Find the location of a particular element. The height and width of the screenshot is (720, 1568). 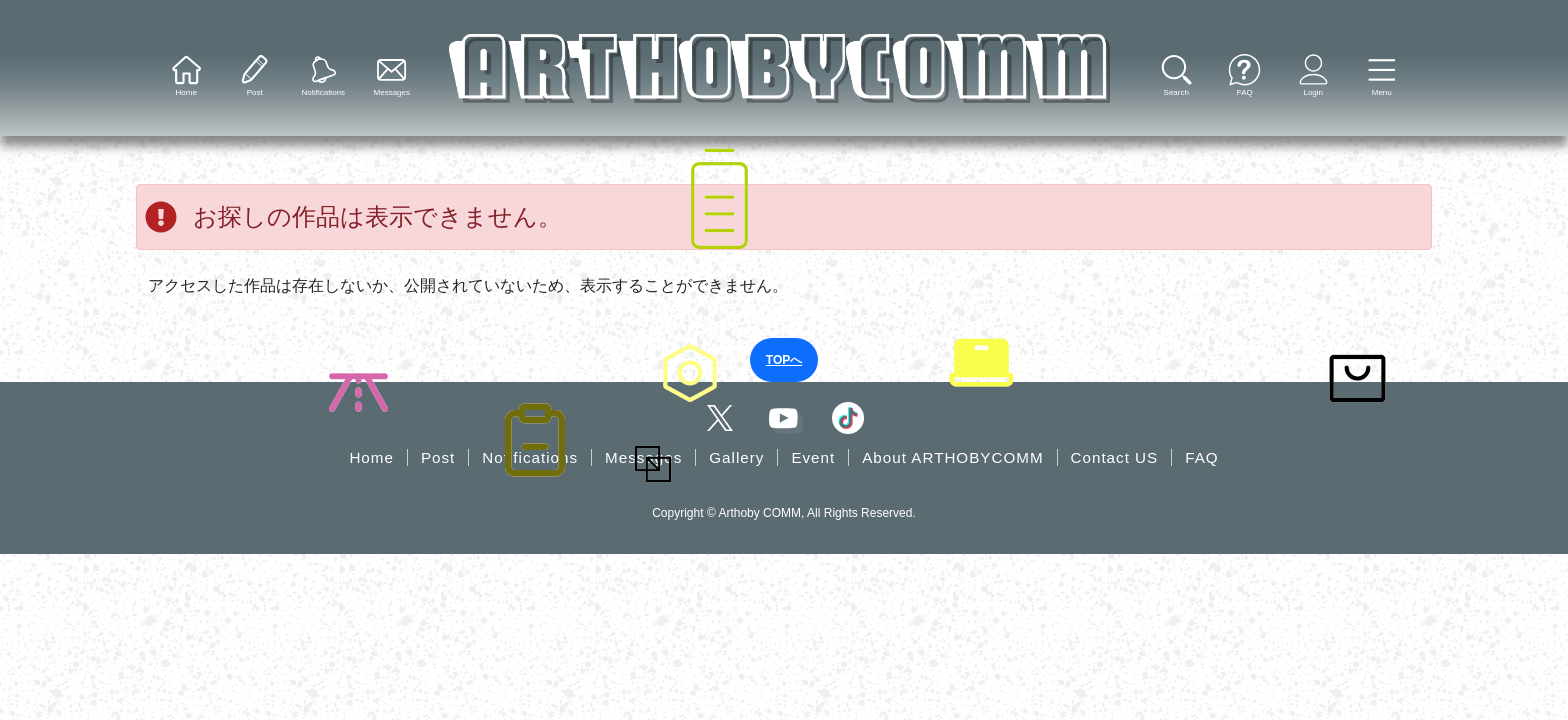

merge or intersect selected layers is located at coordinates (653, 464).